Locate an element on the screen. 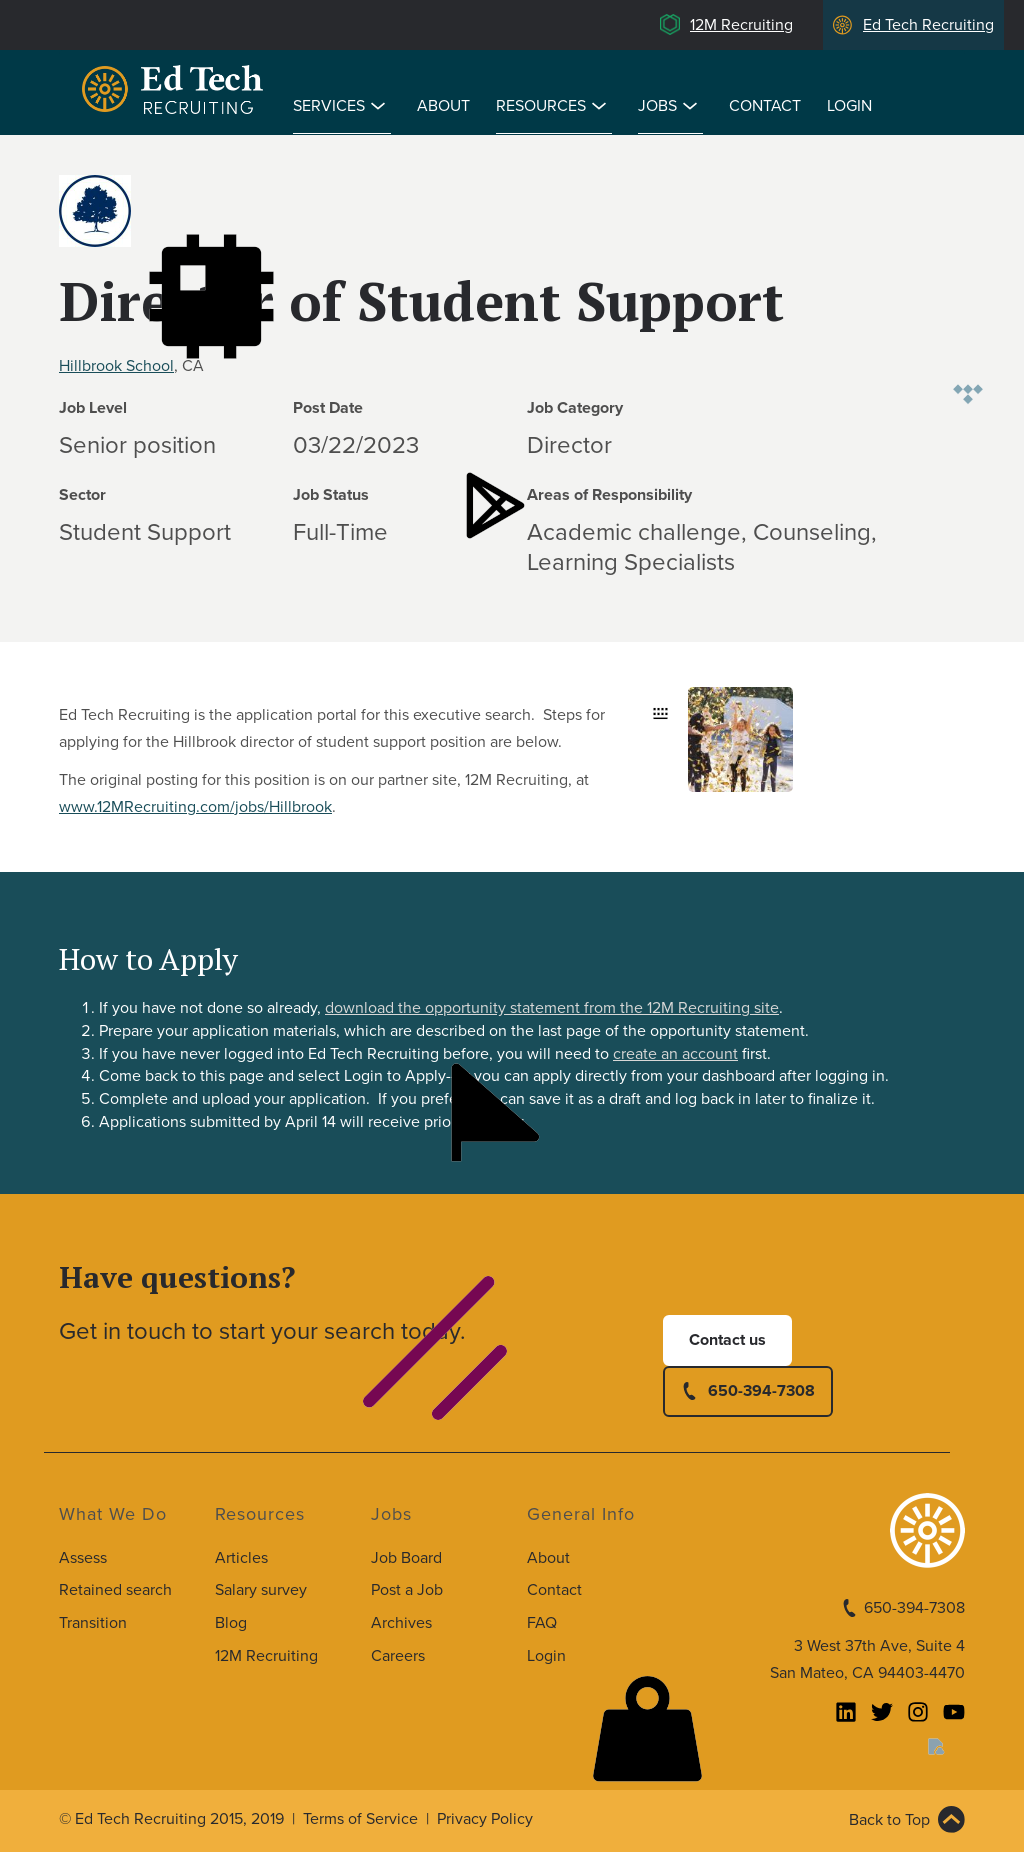  open tidal music streaming app is located at coordinates (968, 394).